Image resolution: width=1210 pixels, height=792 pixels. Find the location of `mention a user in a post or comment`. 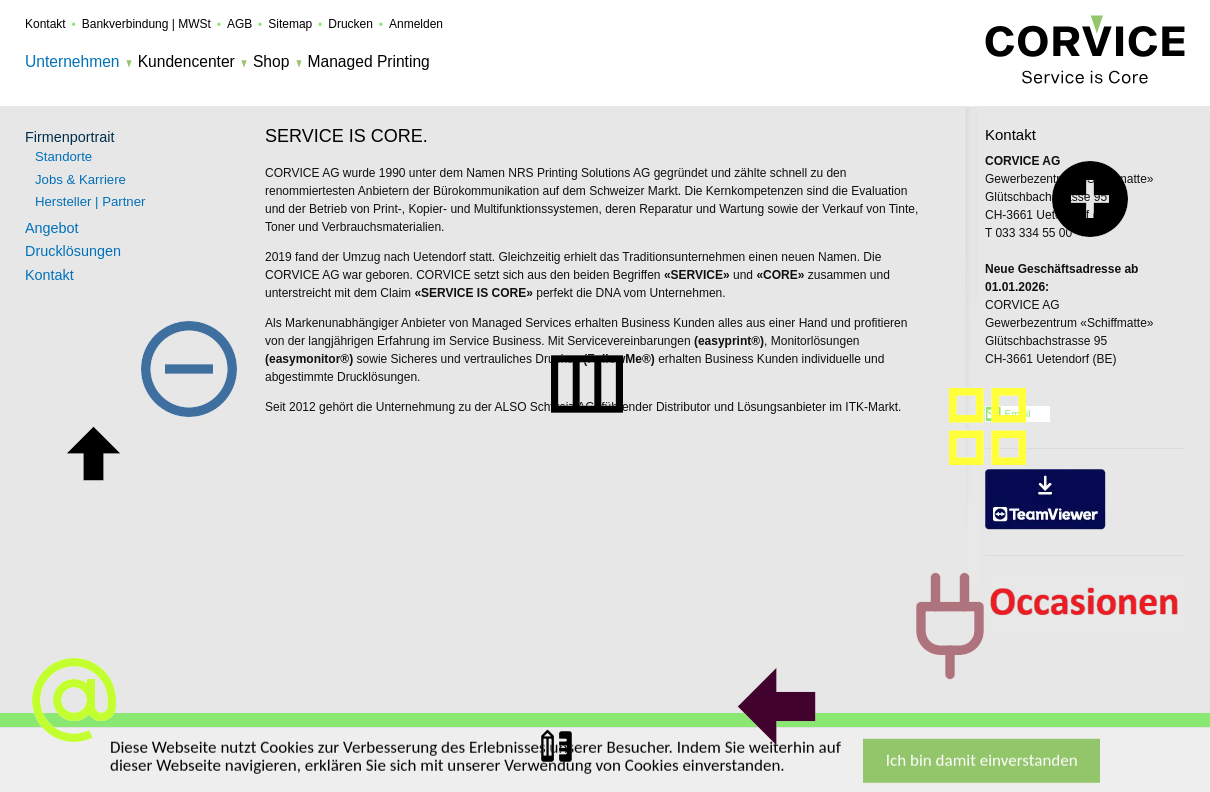

mention a user in a post or comment is located at coordinates (74, 700).